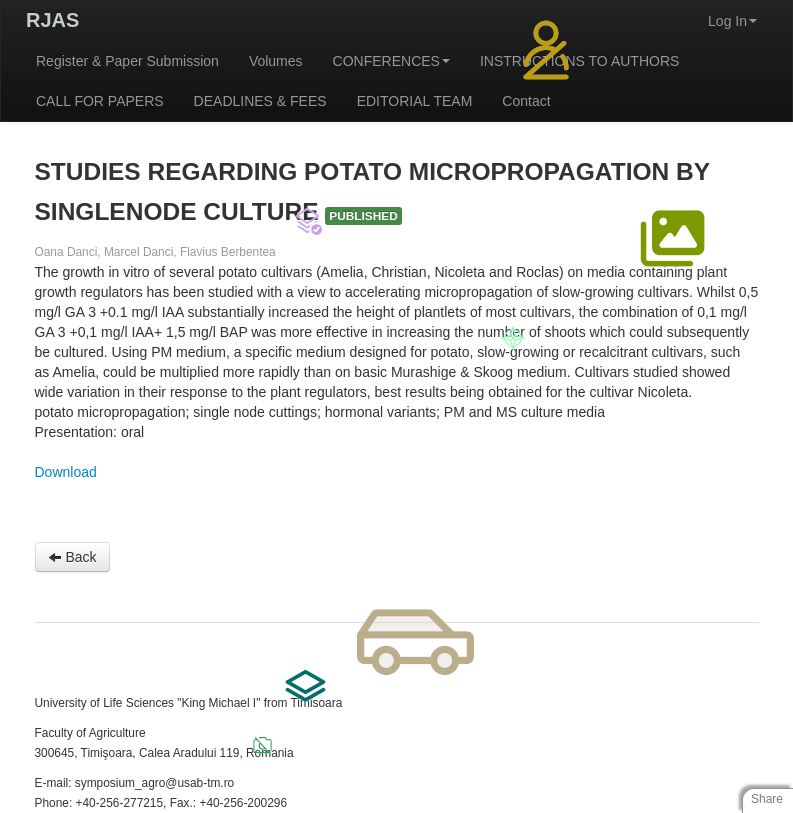 The height and width of the screenshot is (813, 793). What do you see at coordinates (415, 638) in the screenshot?
I see `access vehicle or car settings` at bounding box center [415, 638].